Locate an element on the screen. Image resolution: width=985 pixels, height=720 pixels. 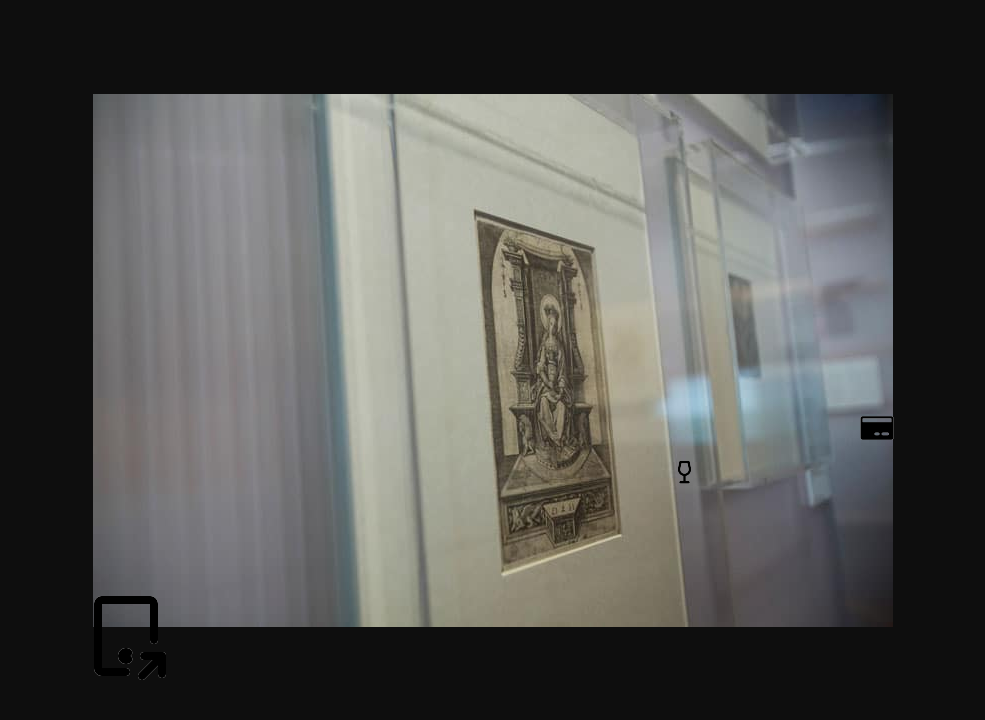
browse wine or beverage options is located at coordinates (684, 471).